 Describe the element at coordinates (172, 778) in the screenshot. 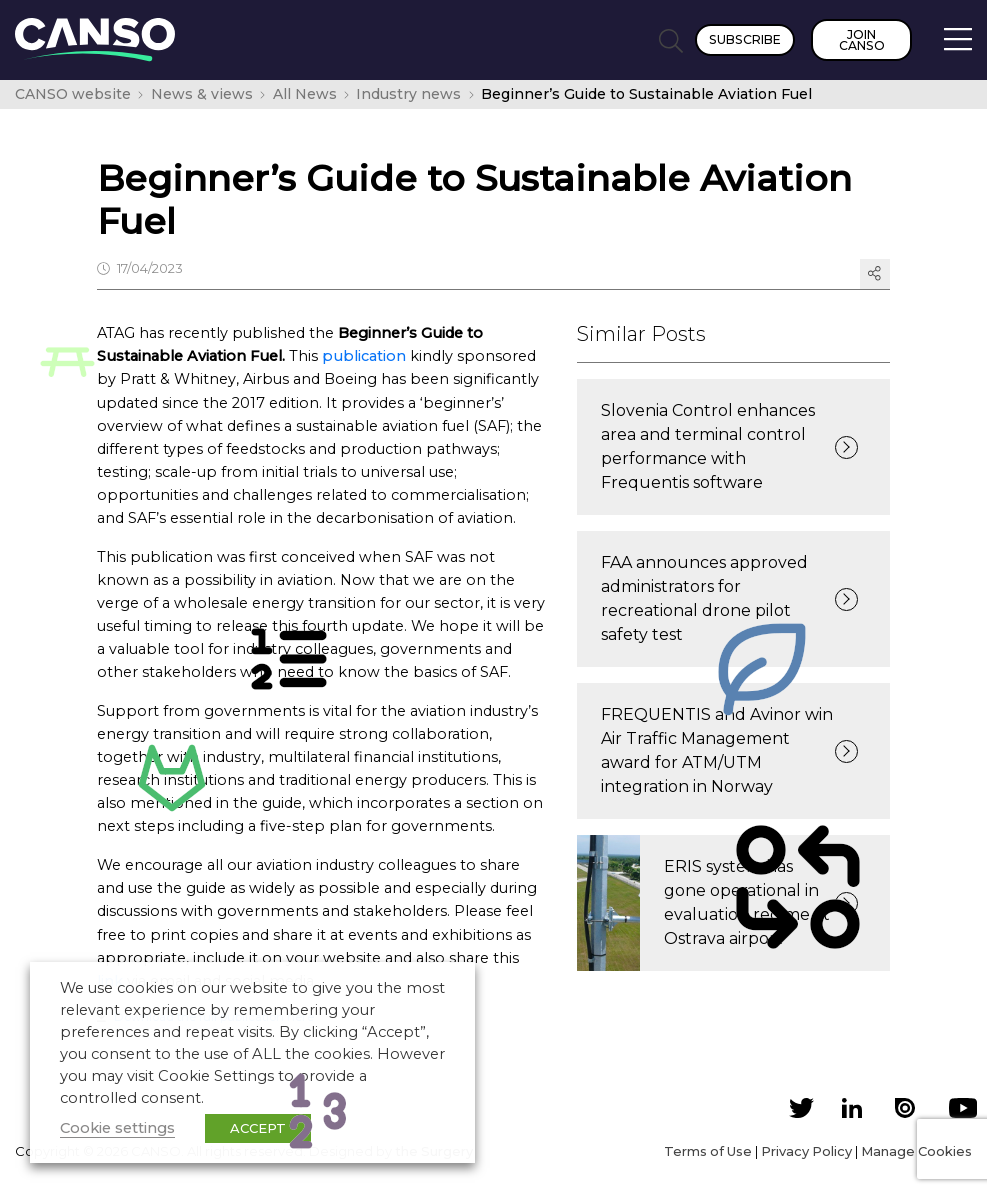

I see `link to GitLab repository` at that location.